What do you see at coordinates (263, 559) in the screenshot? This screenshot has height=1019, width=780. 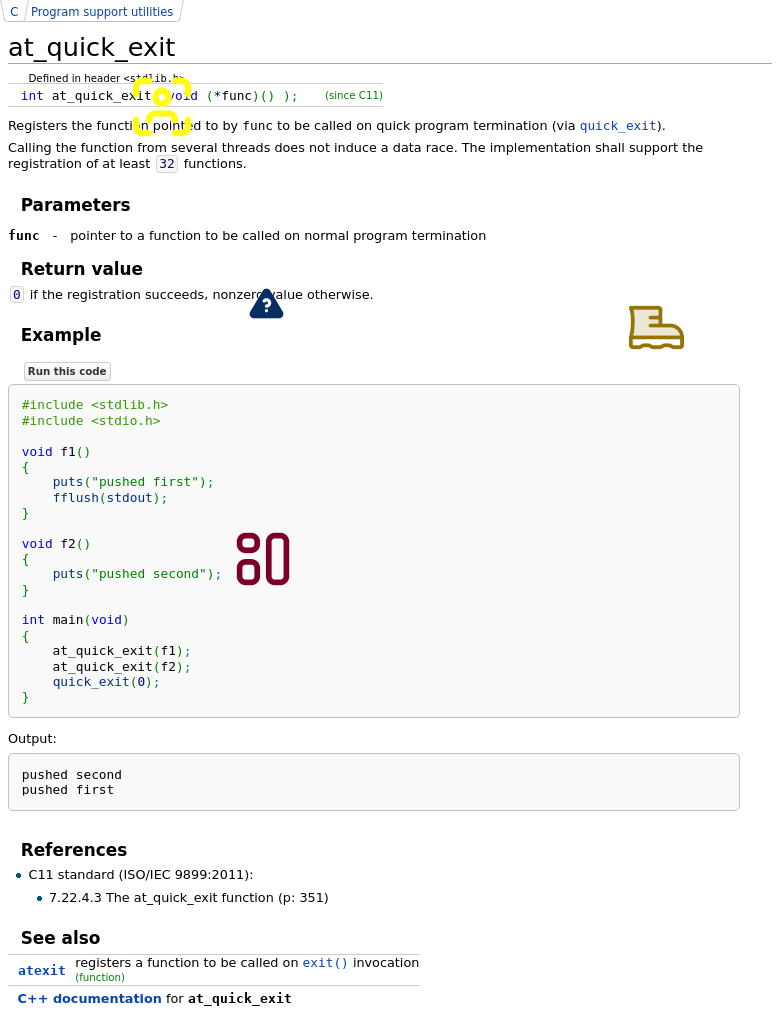 I see `switch to layout view` at bounding box center [263, 559].